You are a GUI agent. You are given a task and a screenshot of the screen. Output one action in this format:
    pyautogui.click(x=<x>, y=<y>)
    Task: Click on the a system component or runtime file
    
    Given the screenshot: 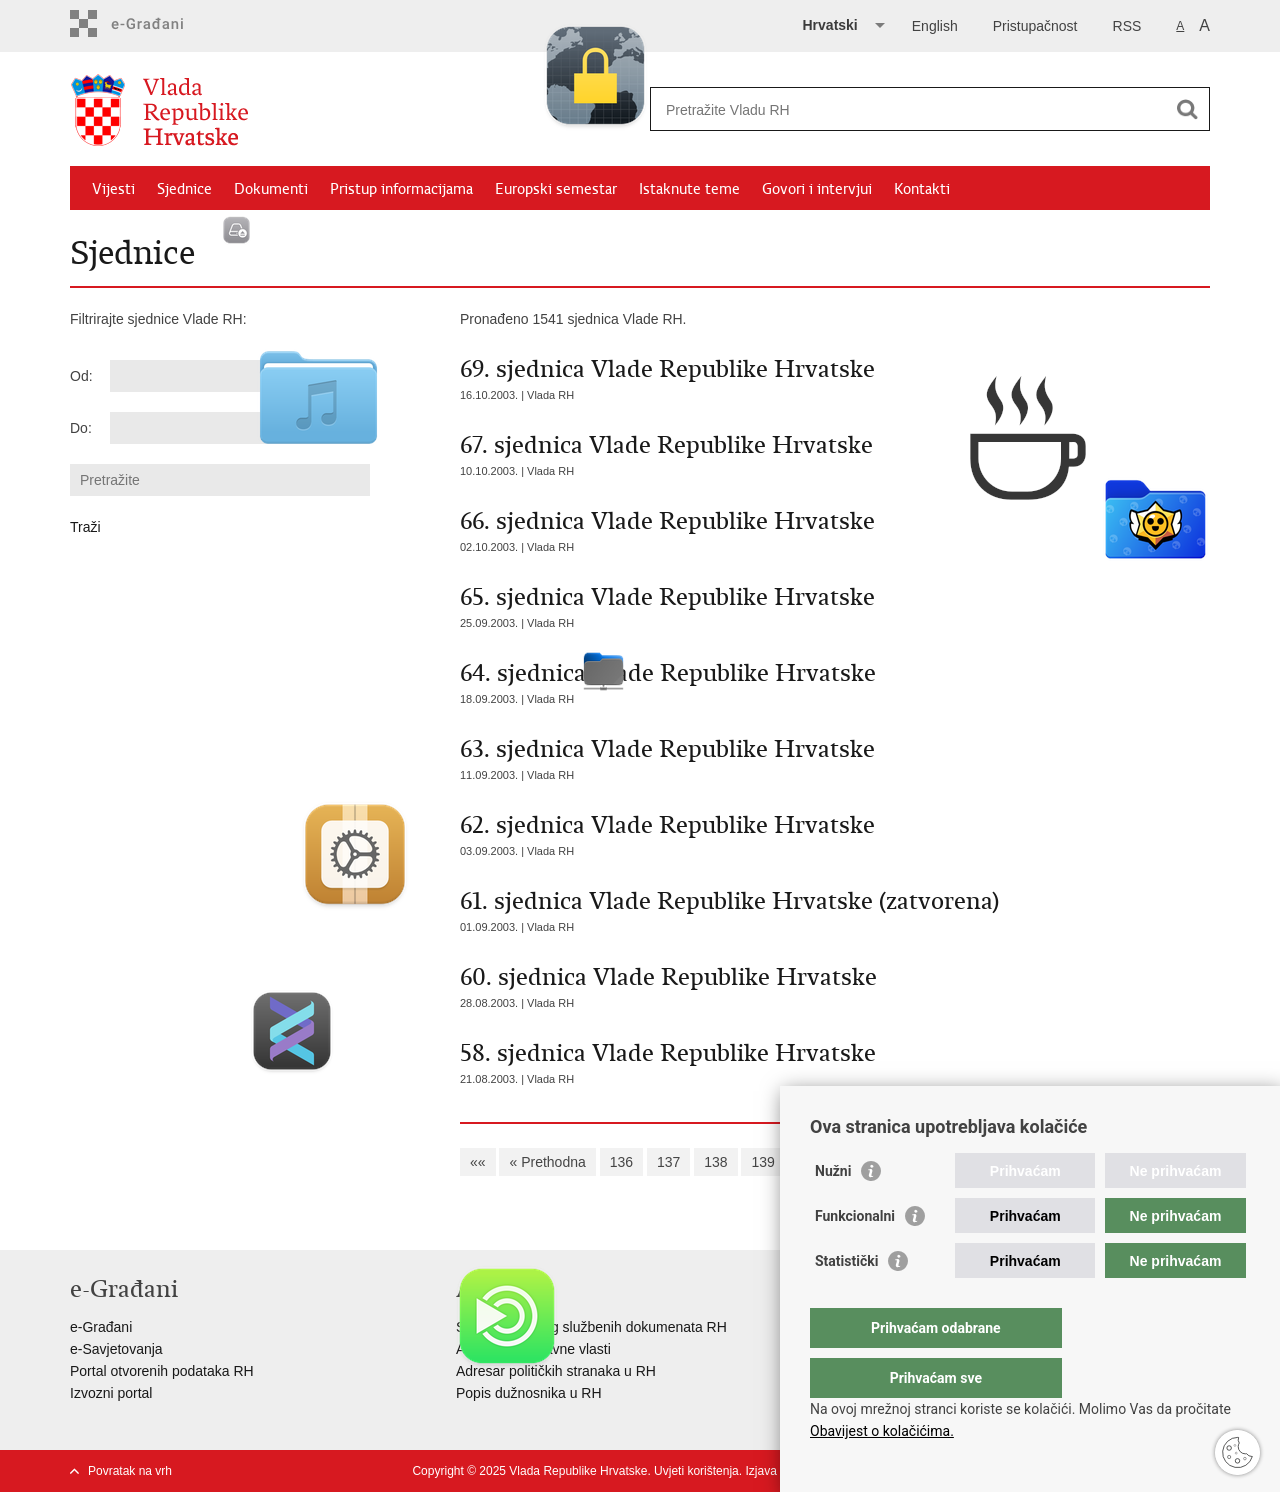 What is the action you would take?
    pyautogui.click(x=355, y=856)
    